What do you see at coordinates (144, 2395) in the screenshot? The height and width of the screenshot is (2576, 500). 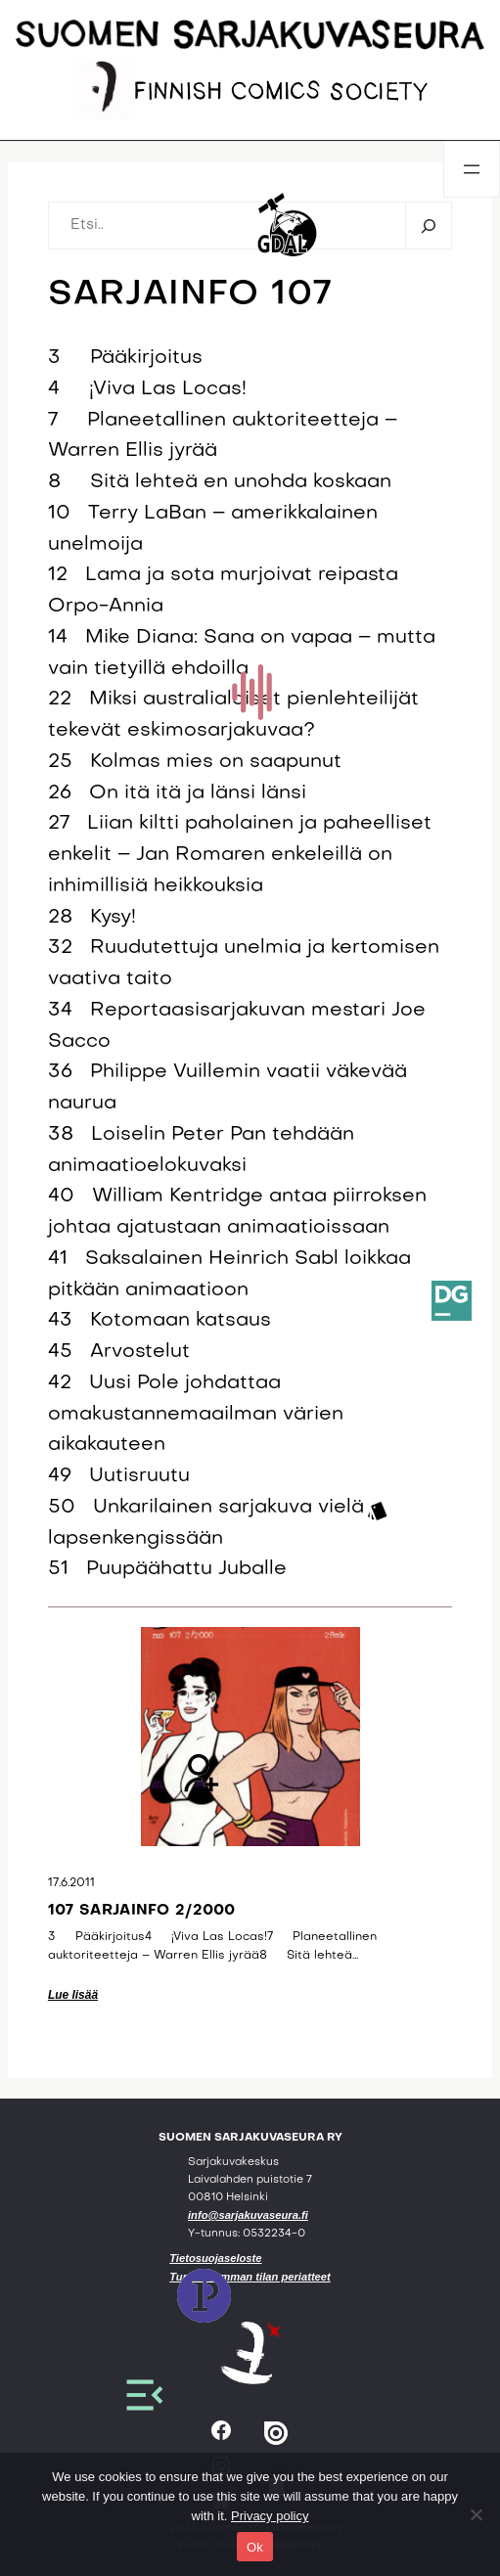 I see `collapse sidebar or navigation panel` at bounding box center [144, 2395].